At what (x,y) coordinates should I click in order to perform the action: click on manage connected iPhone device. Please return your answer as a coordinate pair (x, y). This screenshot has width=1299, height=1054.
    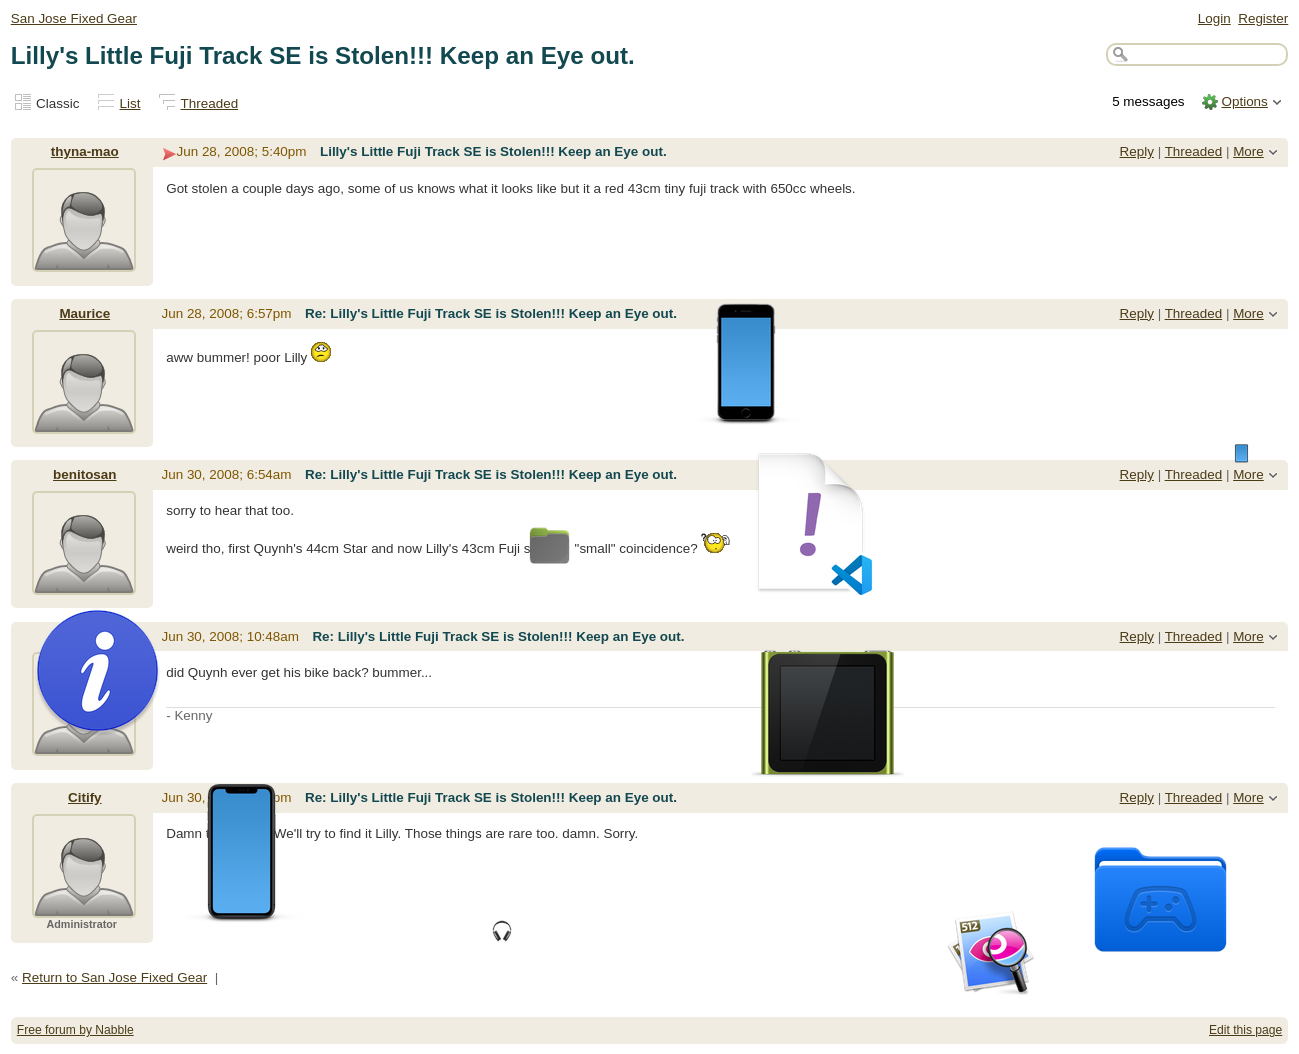
    Looking at the image, I should click on (746, 364).